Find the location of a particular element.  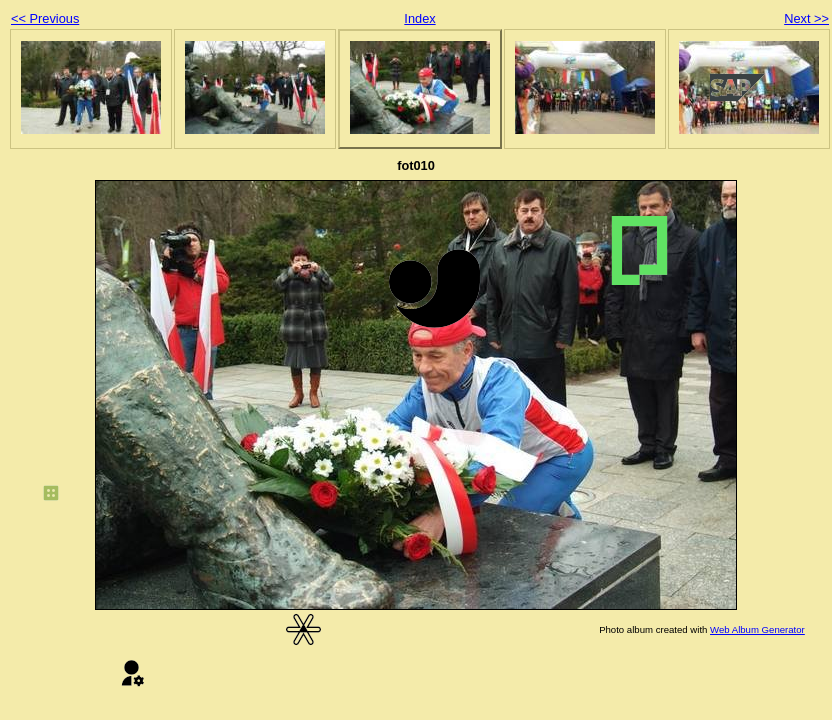

ultralytics company logo is located at coordinates (434, 288).